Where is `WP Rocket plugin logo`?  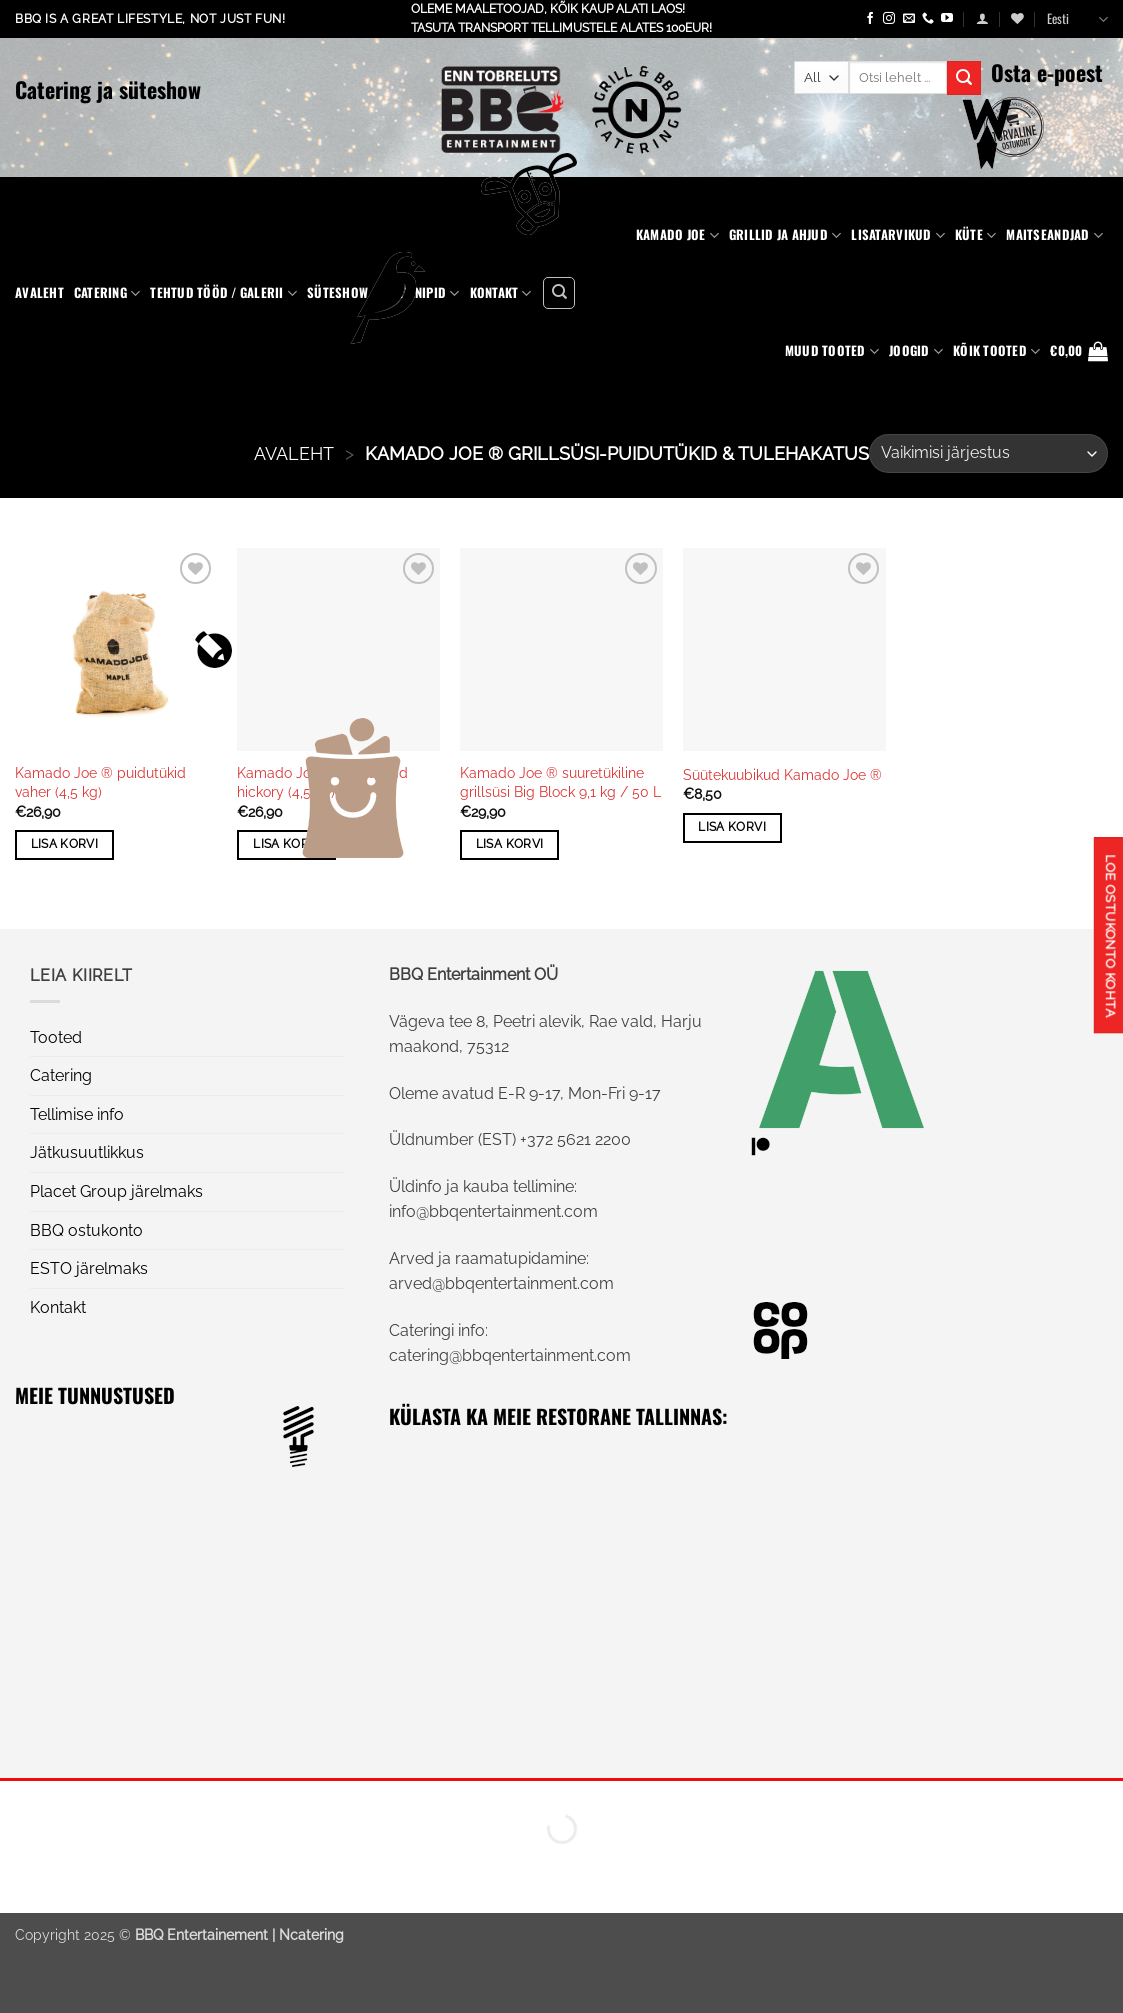
WP Rocket plugin logo is located at coordinates (987, 134).